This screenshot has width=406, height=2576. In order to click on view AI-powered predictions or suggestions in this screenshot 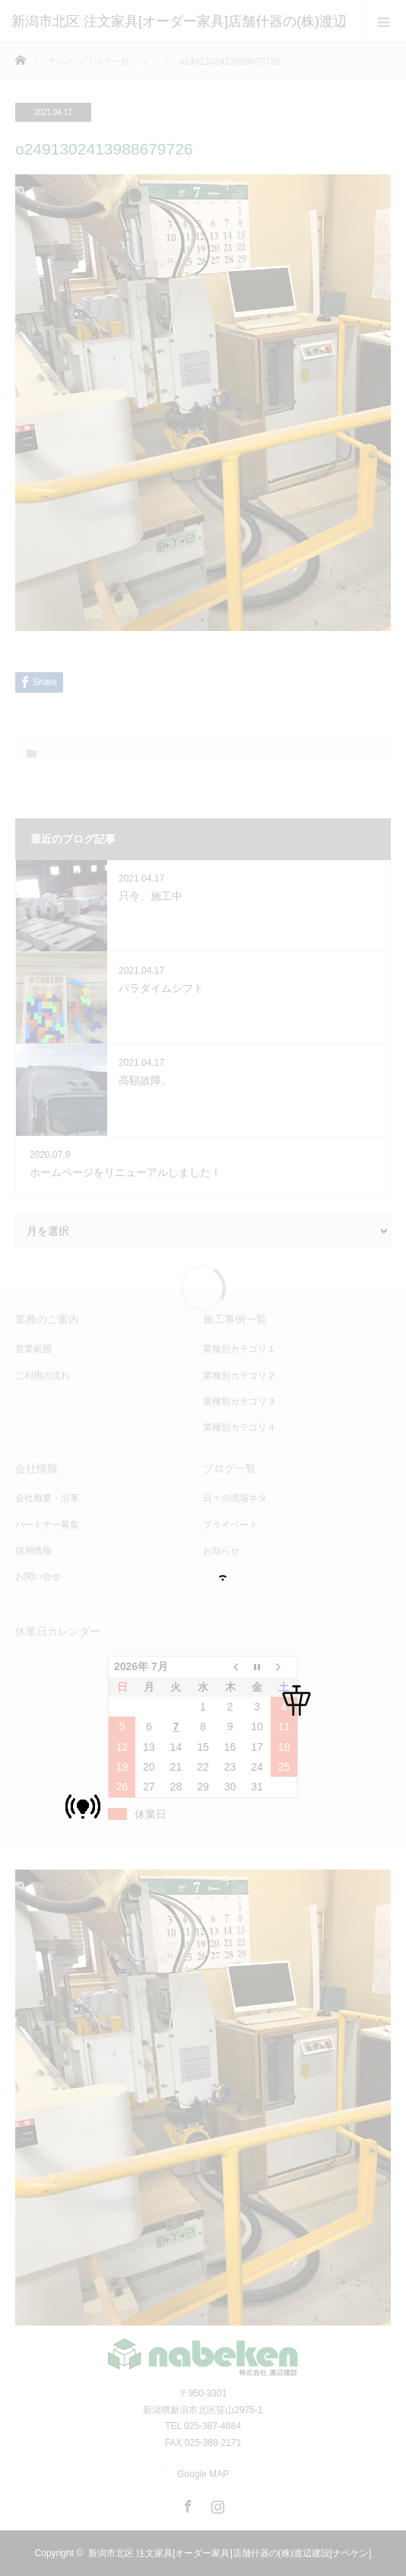, I will do `click(83, 1806)`.